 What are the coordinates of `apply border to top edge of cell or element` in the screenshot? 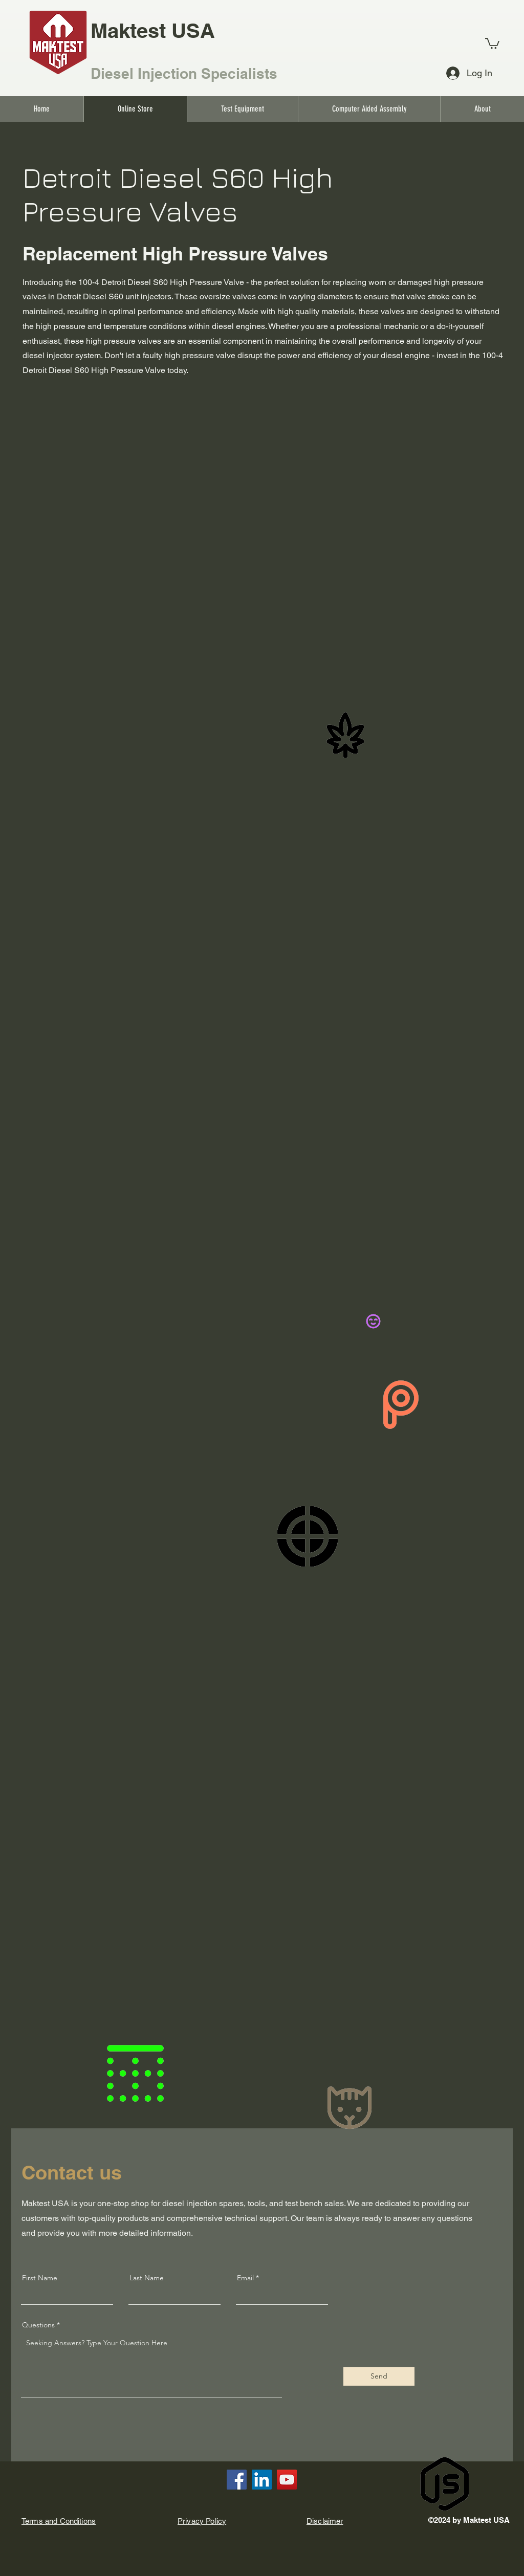 It's located at (135, 2073).